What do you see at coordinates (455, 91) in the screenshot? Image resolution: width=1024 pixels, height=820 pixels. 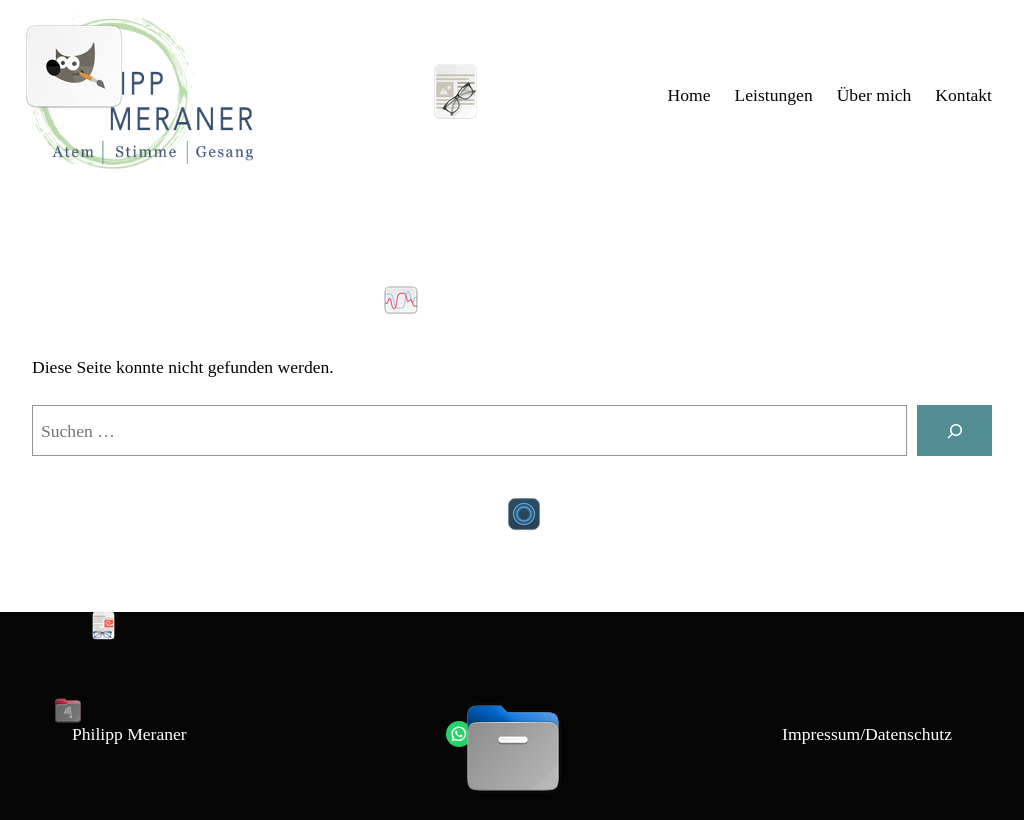 I see `open the documents app` at bounding box center [455, 91].